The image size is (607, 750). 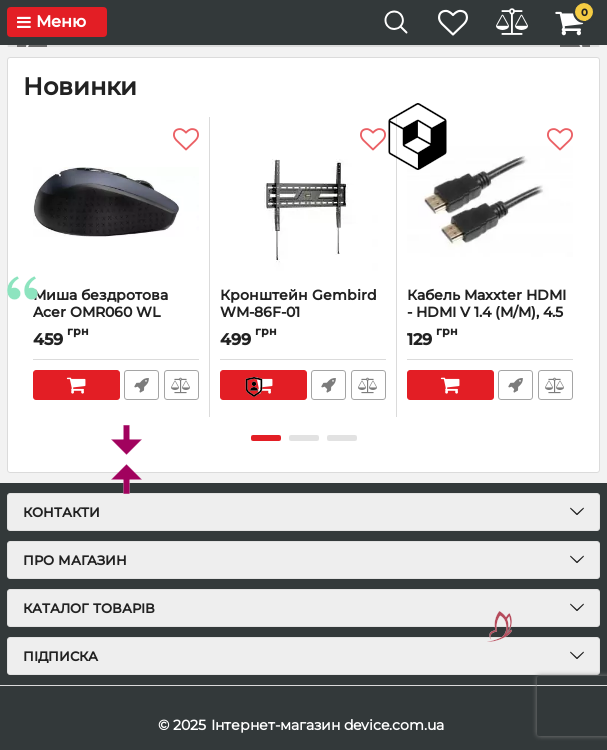 What do you see at coordinates (254, 387) in the screenshot?
I see `access user privacy and security settings` at bounding box center [254, 387].